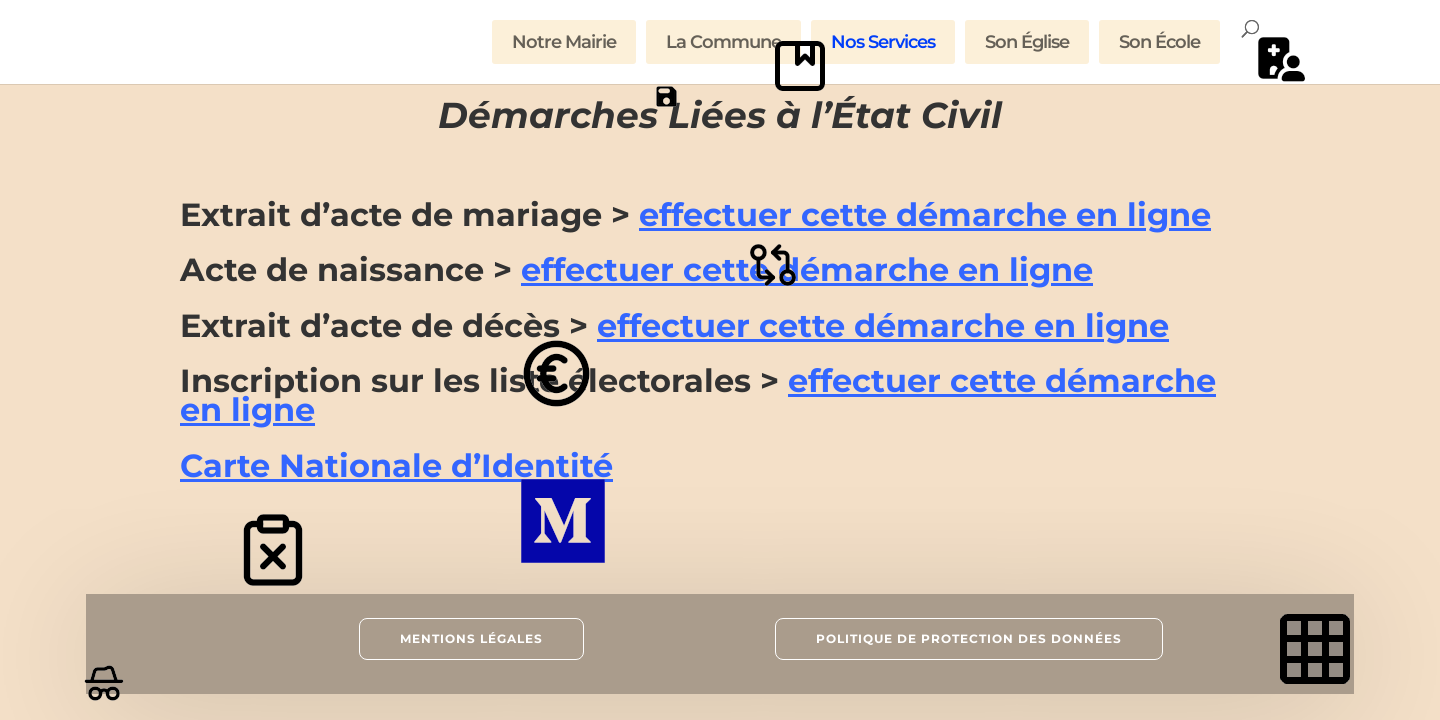  What do you see at coordinates (556, 373) in the screenshot?
I see `view balance in euros` at bounding box center [556, 373].